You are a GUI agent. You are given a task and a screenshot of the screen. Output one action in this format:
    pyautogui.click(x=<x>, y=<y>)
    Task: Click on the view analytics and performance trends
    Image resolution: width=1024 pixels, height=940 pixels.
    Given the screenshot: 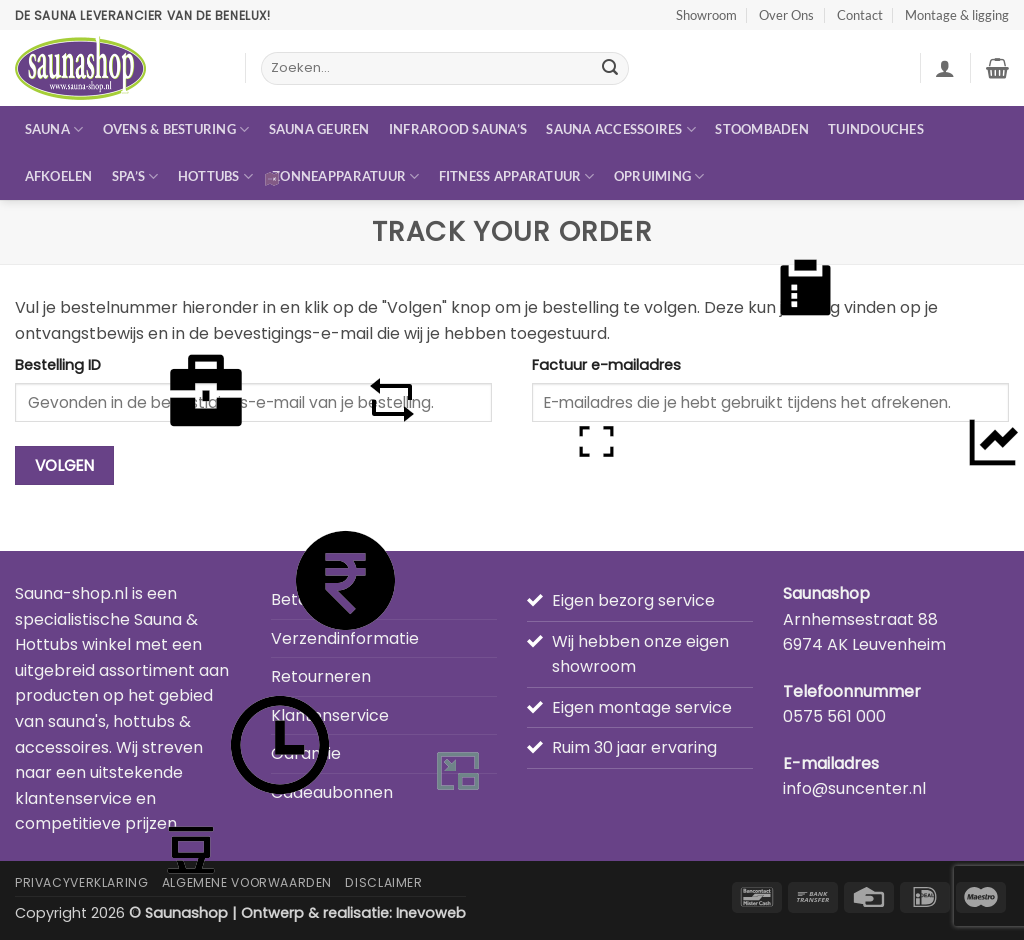 What is the action you would take?
    pyautogui.click(x=992, y=442)
    